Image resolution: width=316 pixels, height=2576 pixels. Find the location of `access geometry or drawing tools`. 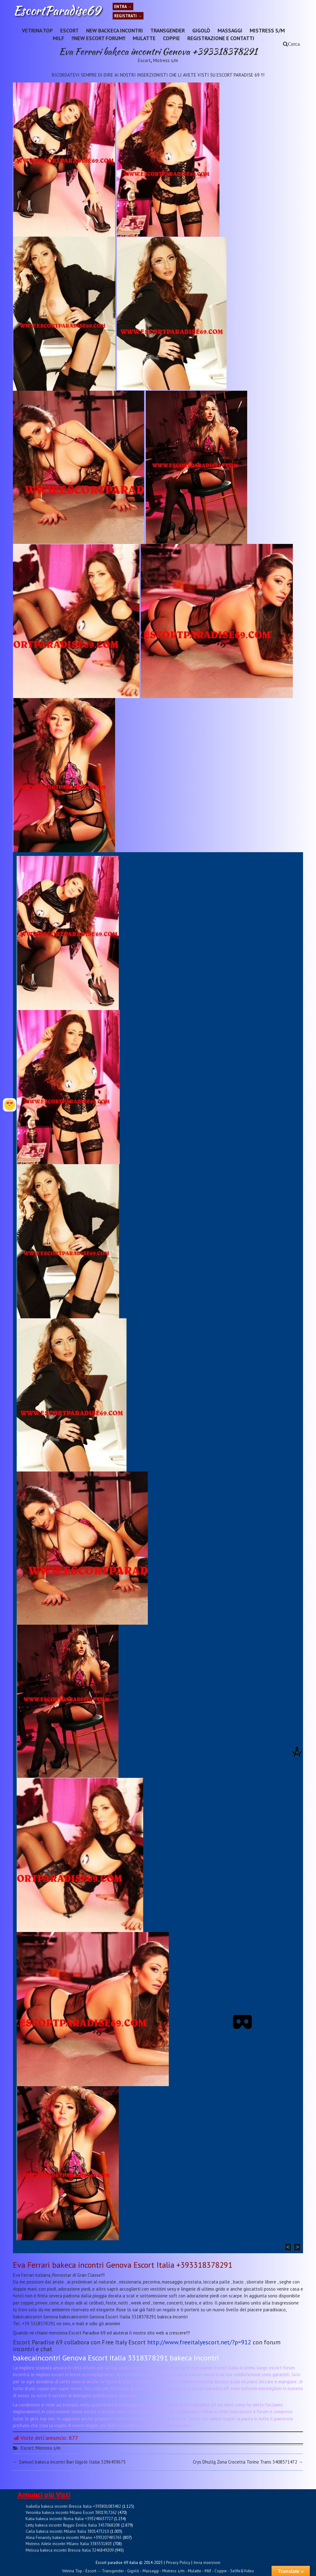

access geometry or drawing tools is located at coordinates (297, 1751).